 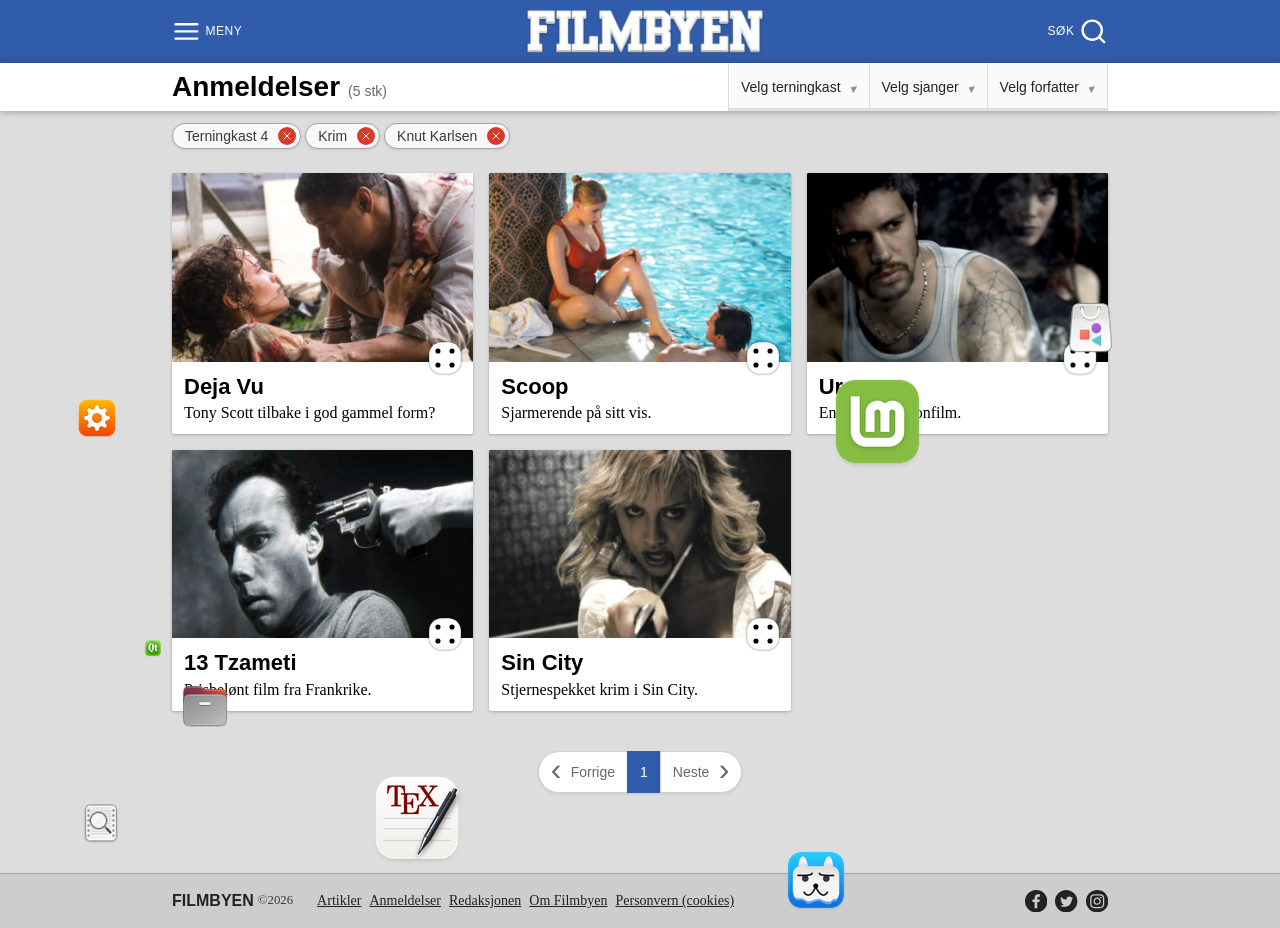 What do you see at coordinates (417, 818) in the screenshot?
I see `open texstudio latex editor` at bounding box center [417, 818].